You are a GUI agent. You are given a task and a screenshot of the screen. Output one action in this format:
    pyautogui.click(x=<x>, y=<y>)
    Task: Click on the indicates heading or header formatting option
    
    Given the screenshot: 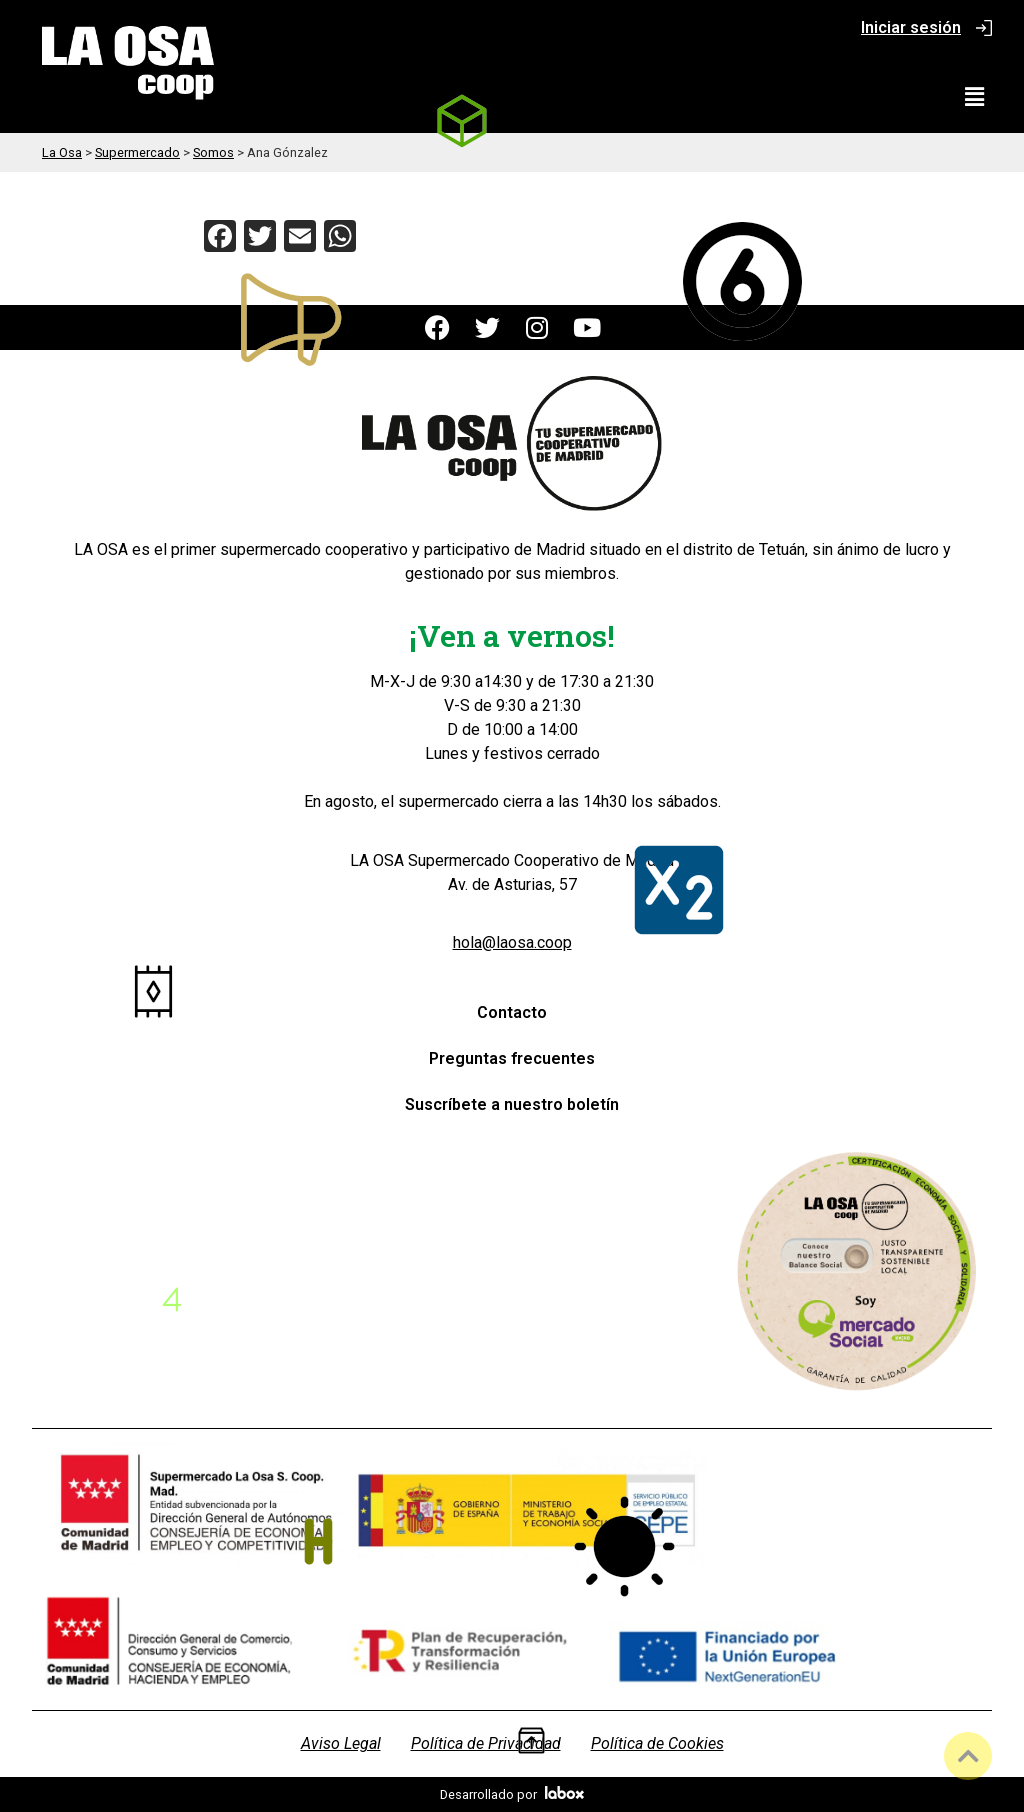 What is the action you would take?
    pyautogui.click(x=318, y=1541)
    